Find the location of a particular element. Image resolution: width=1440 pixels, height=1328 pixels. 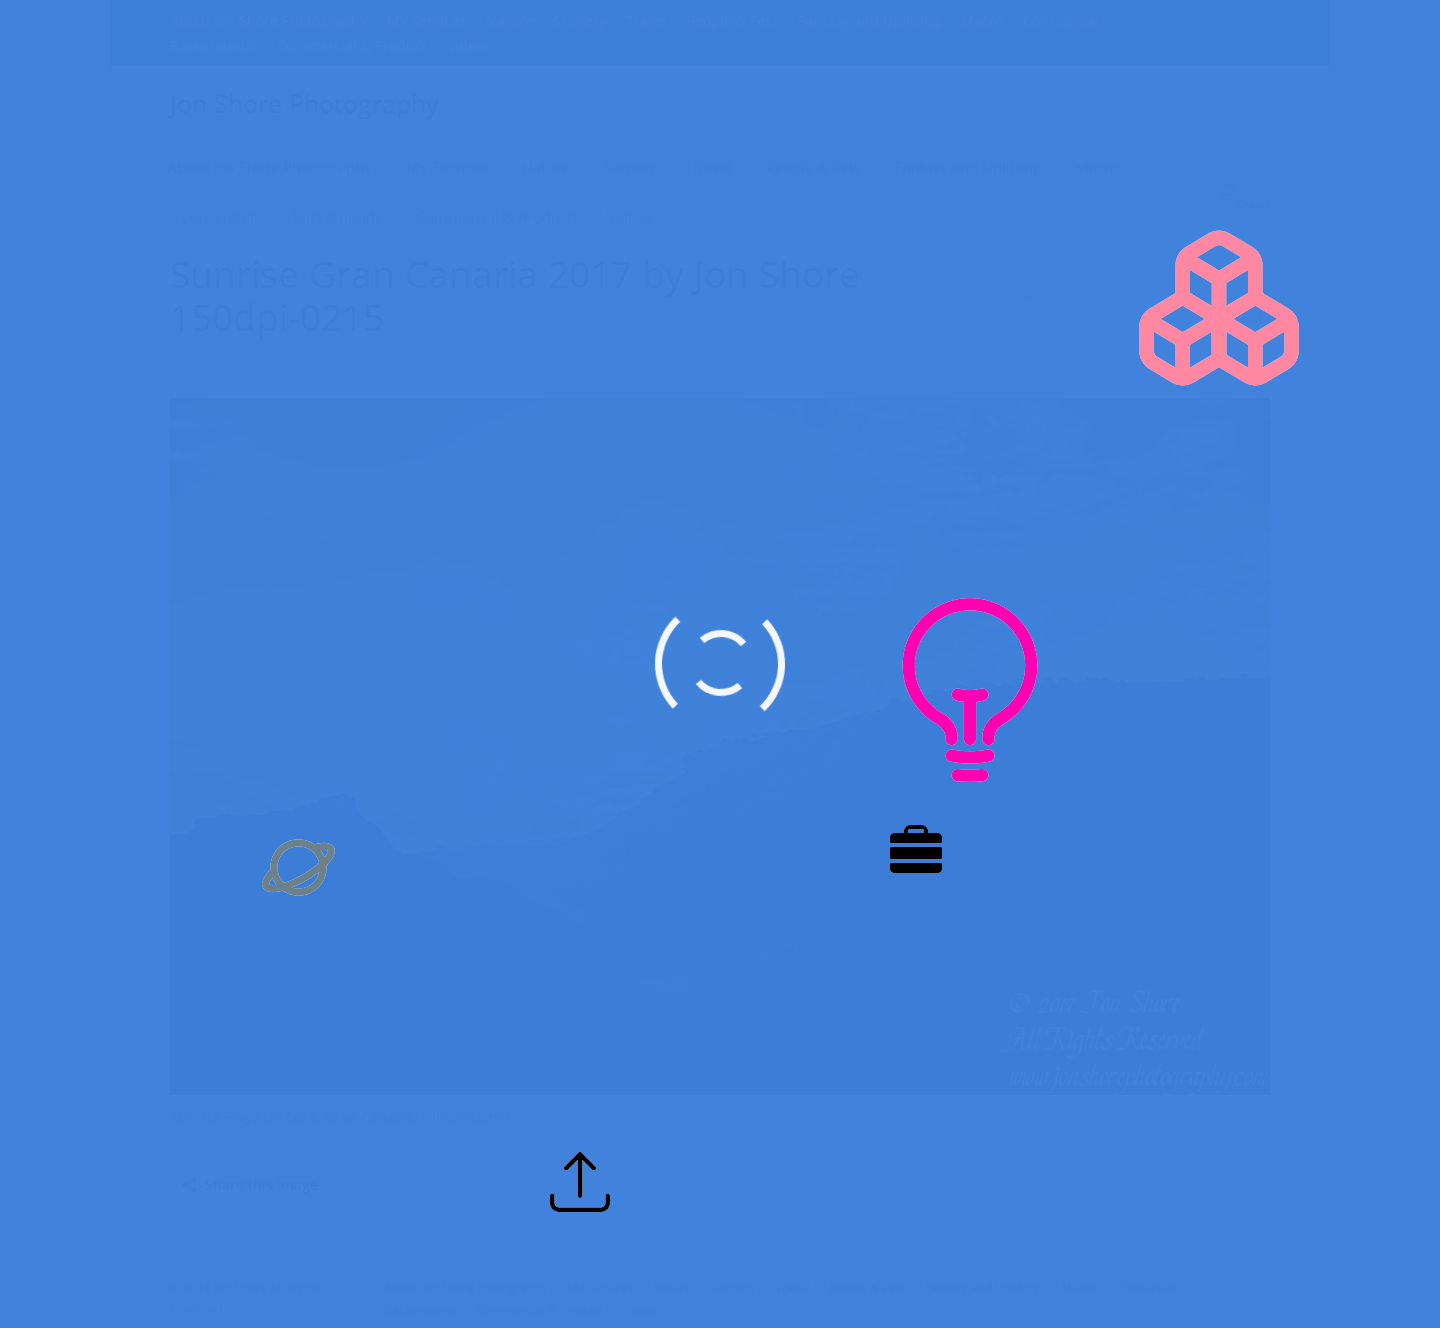

upload a file or document is located at coordinates (580, 1182).